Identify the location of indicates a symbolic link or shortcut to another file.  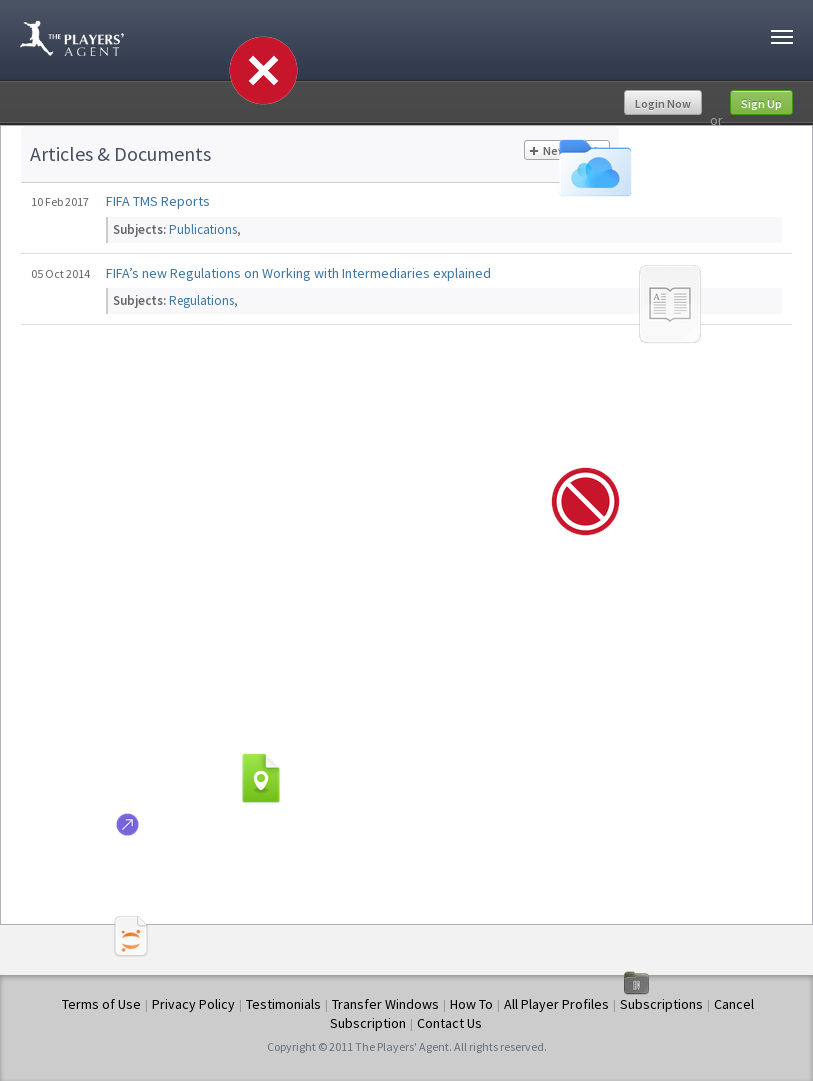
(127, 824).